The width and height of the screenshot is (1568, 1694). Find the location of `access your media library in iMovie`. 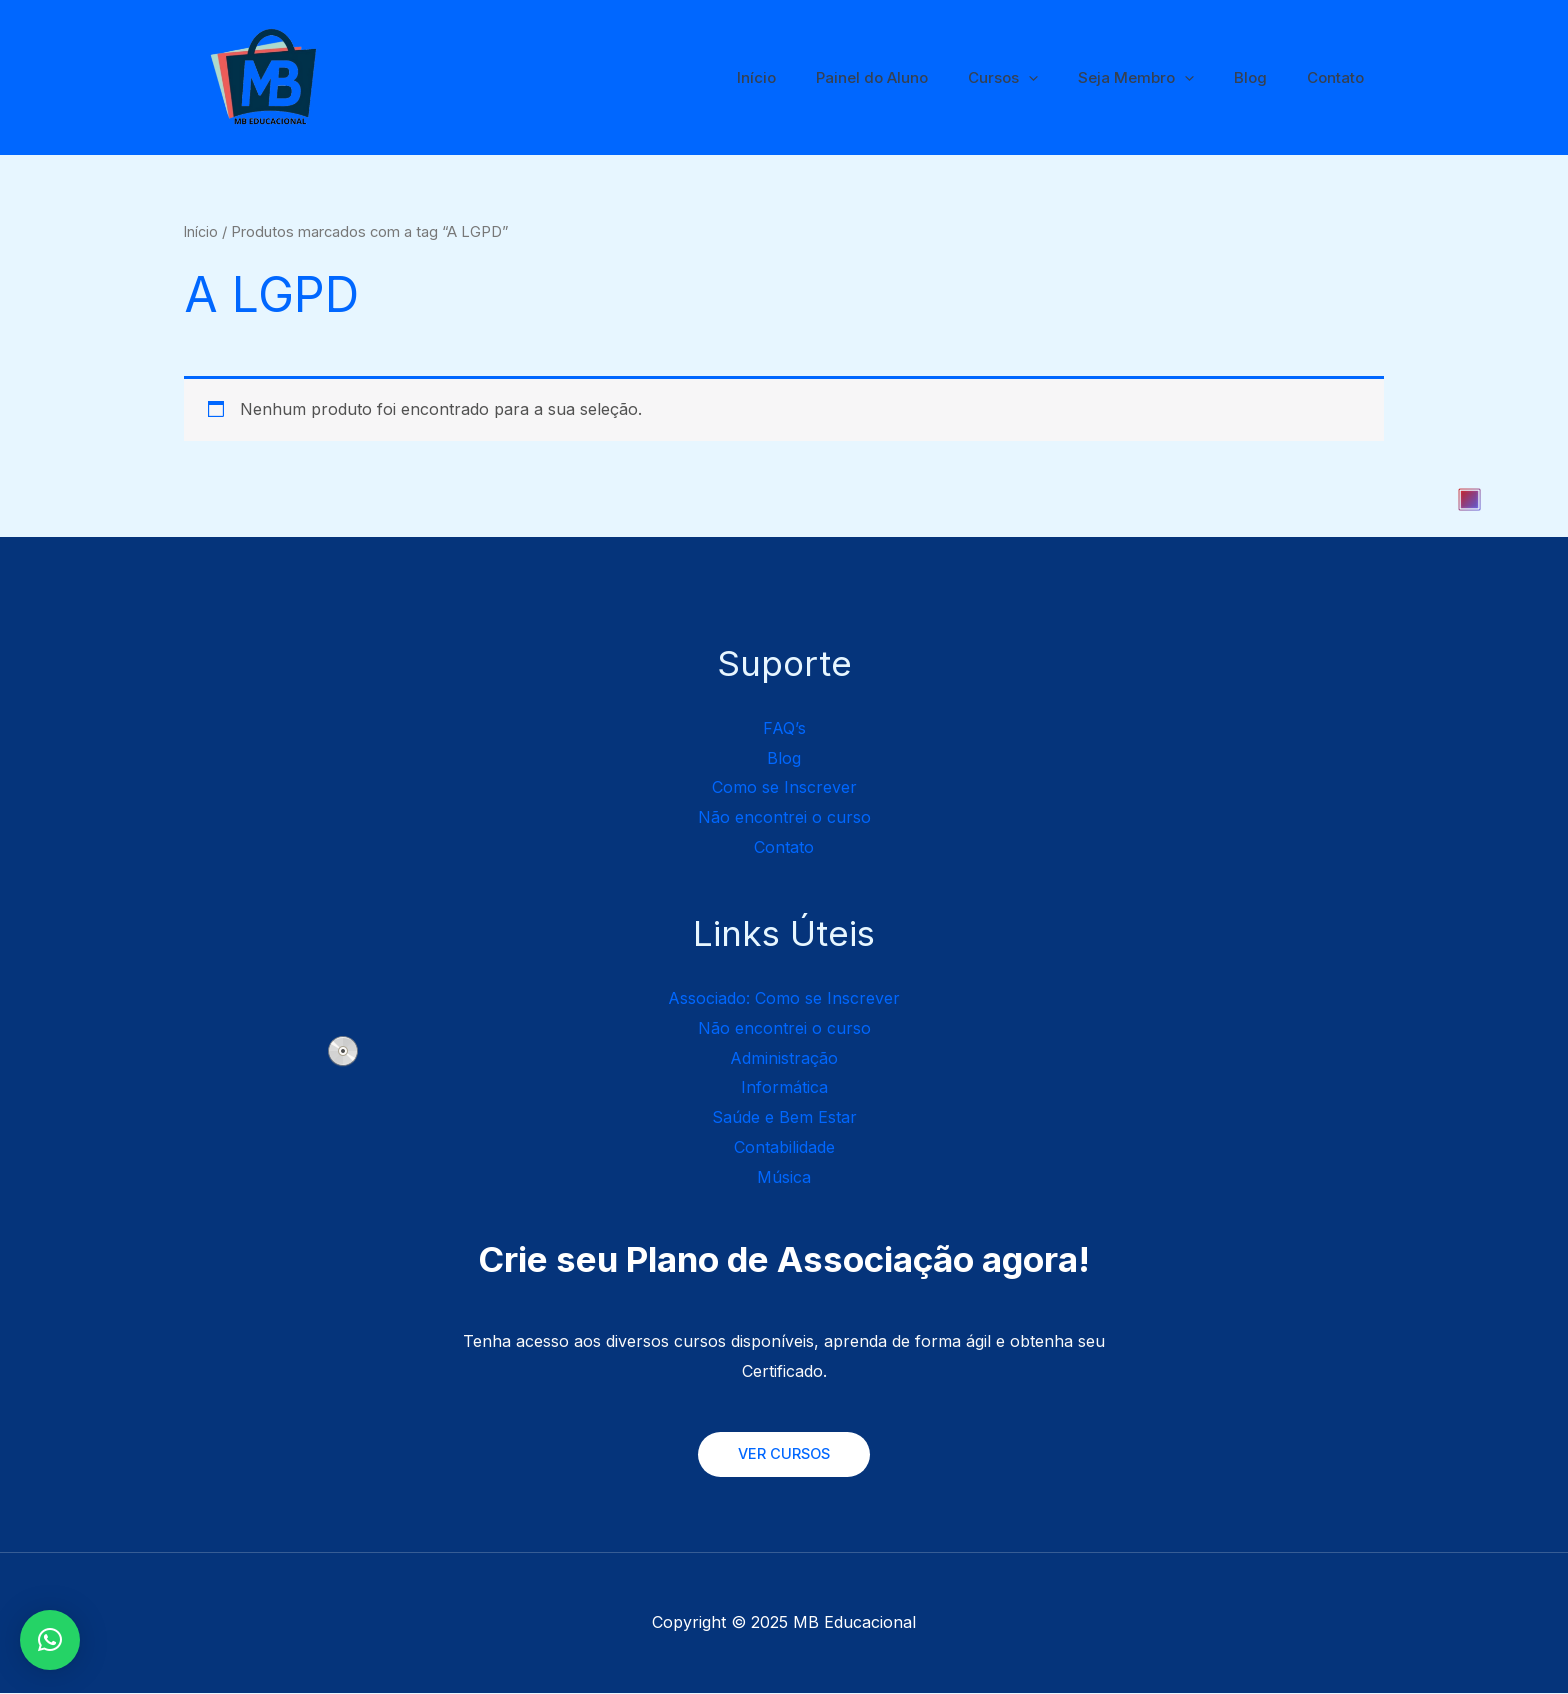

access your media library in iMovie is located at coordinates (1469, 499).